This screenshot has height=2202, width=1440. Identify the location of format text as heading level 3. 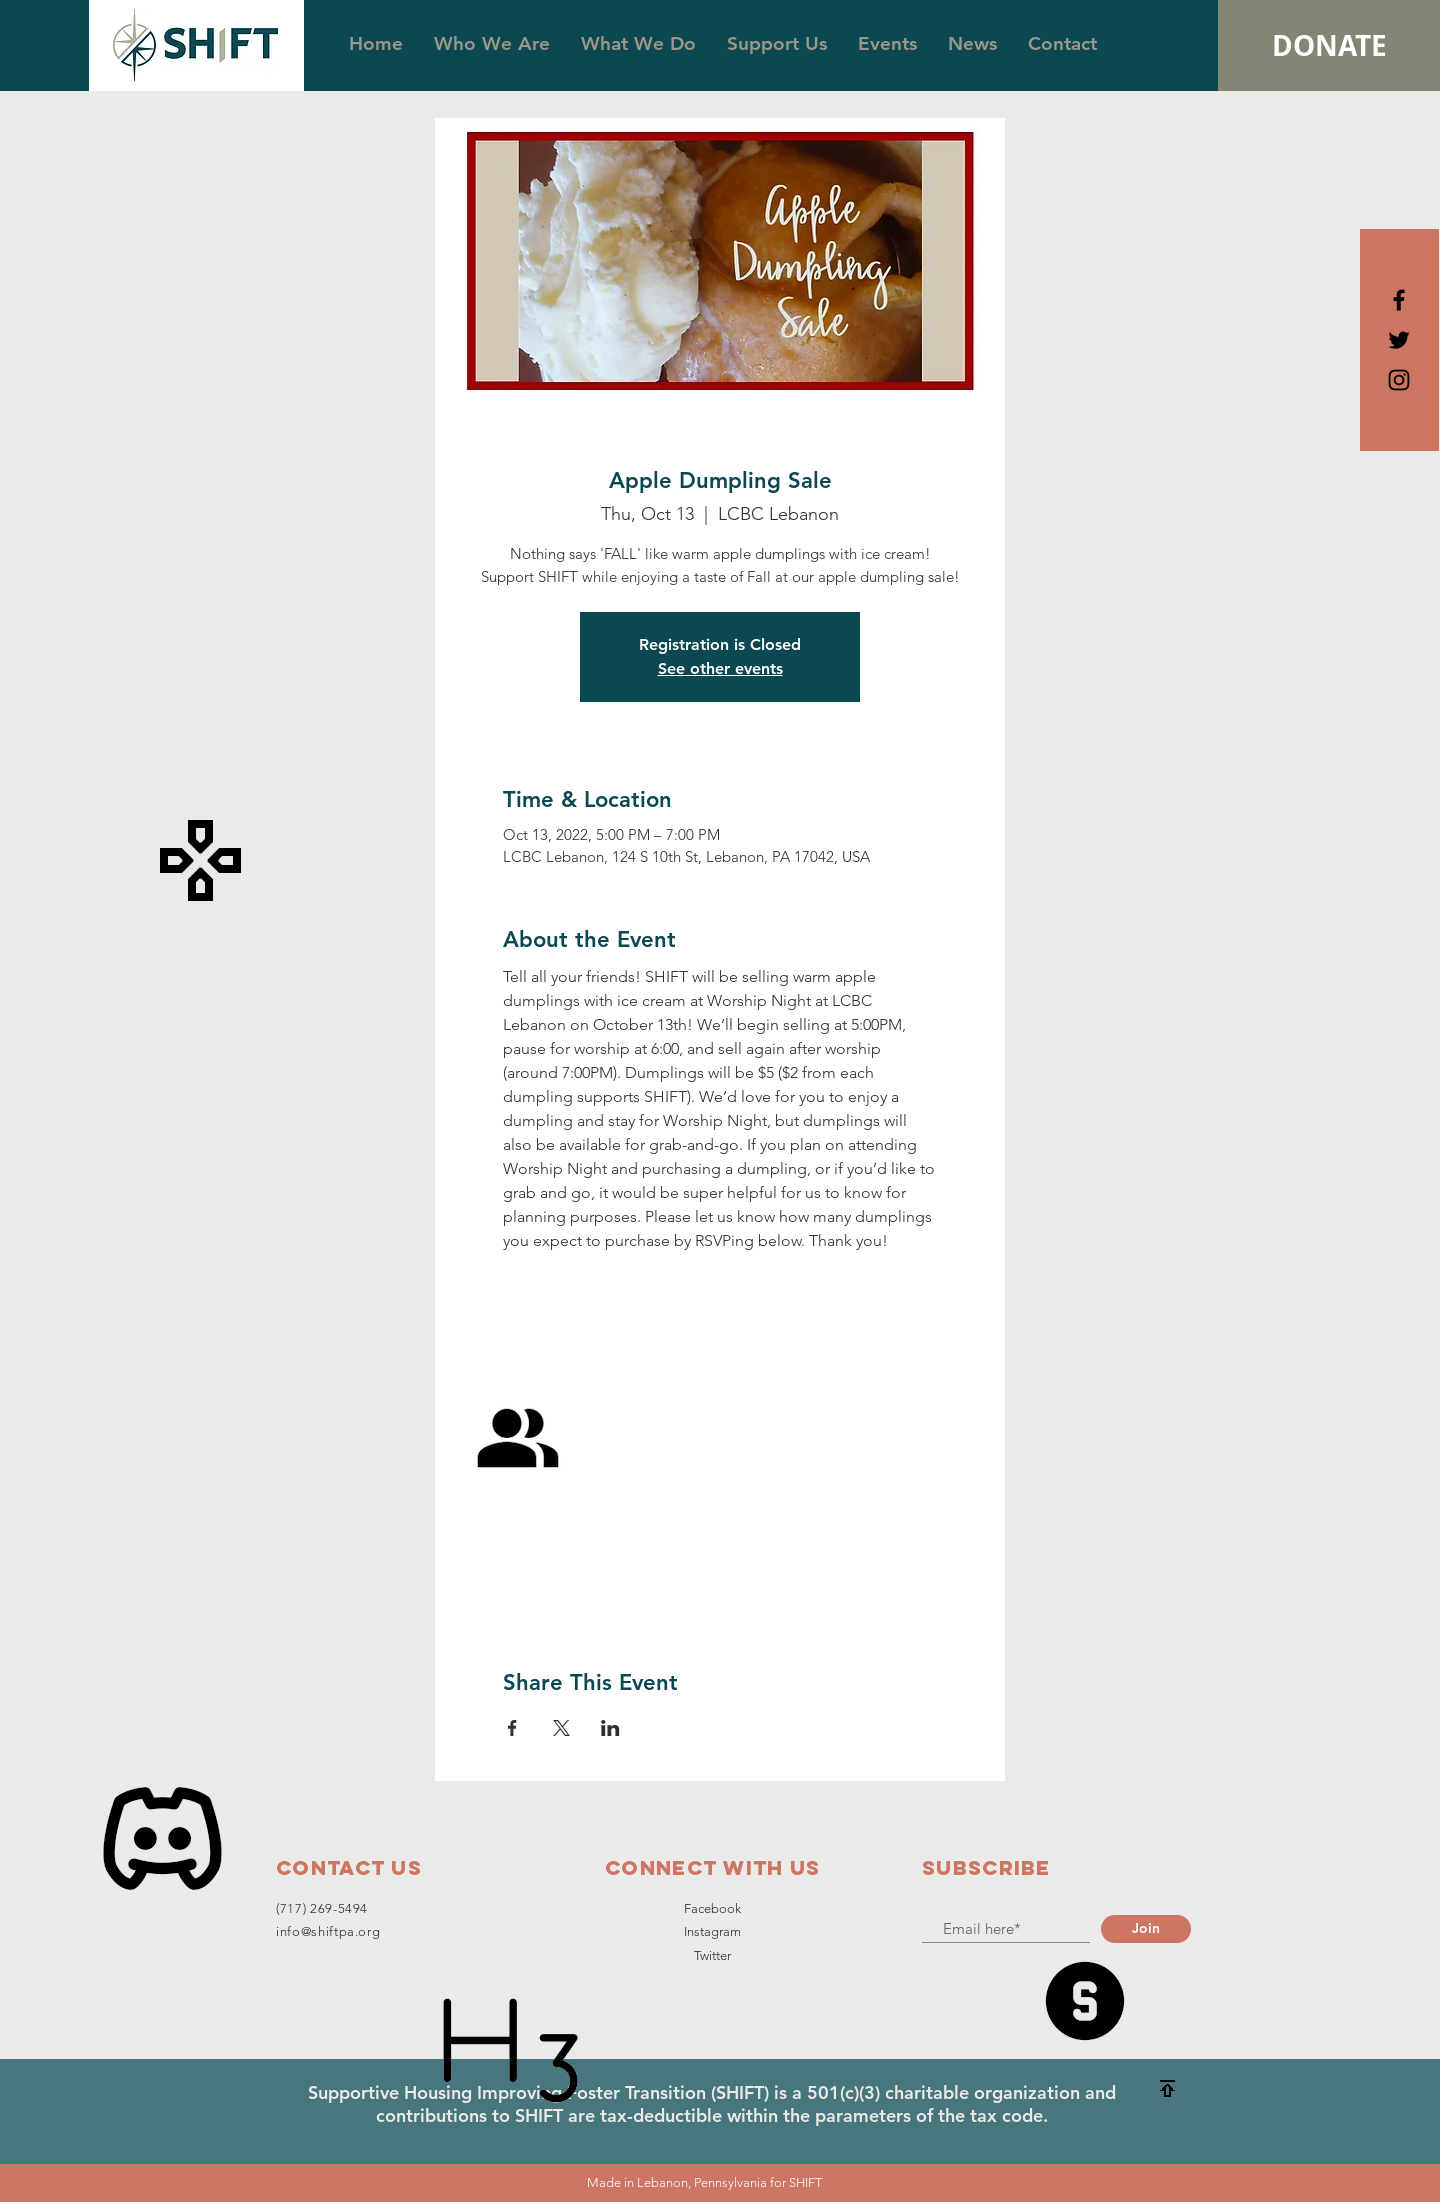
(503, 2048).